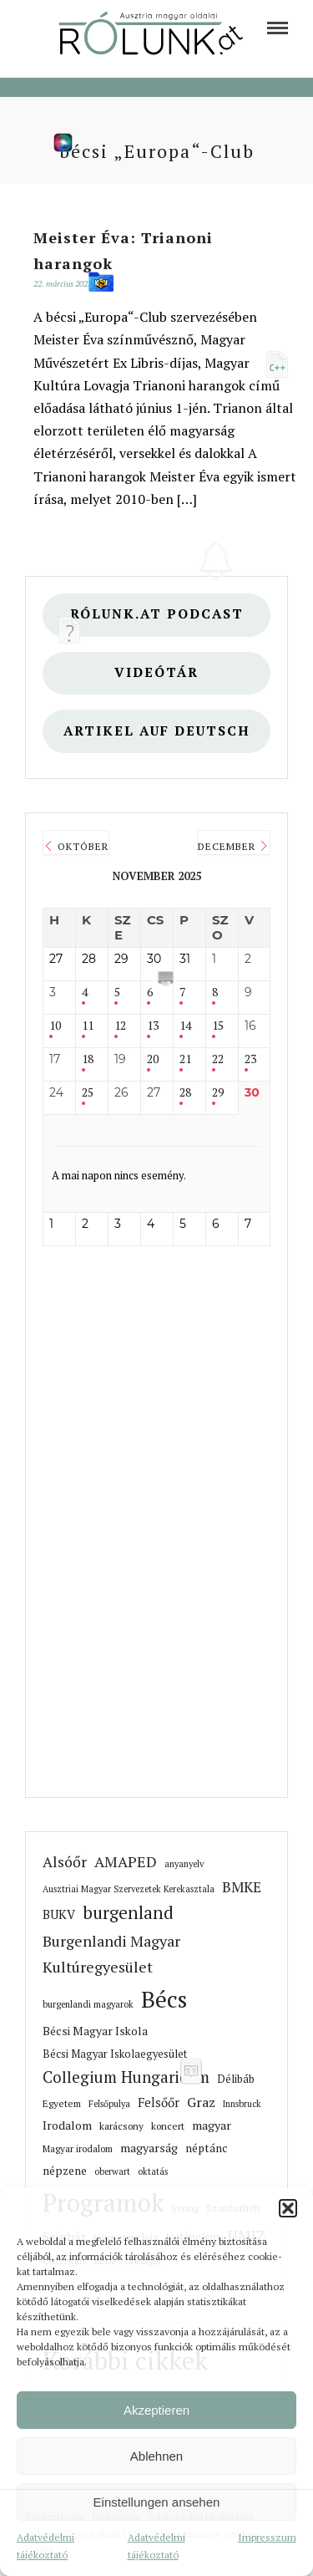  Describe the element at coordinates (191, 2071) in the screenshot. I see `open a mobipocket ebook file` at that location.